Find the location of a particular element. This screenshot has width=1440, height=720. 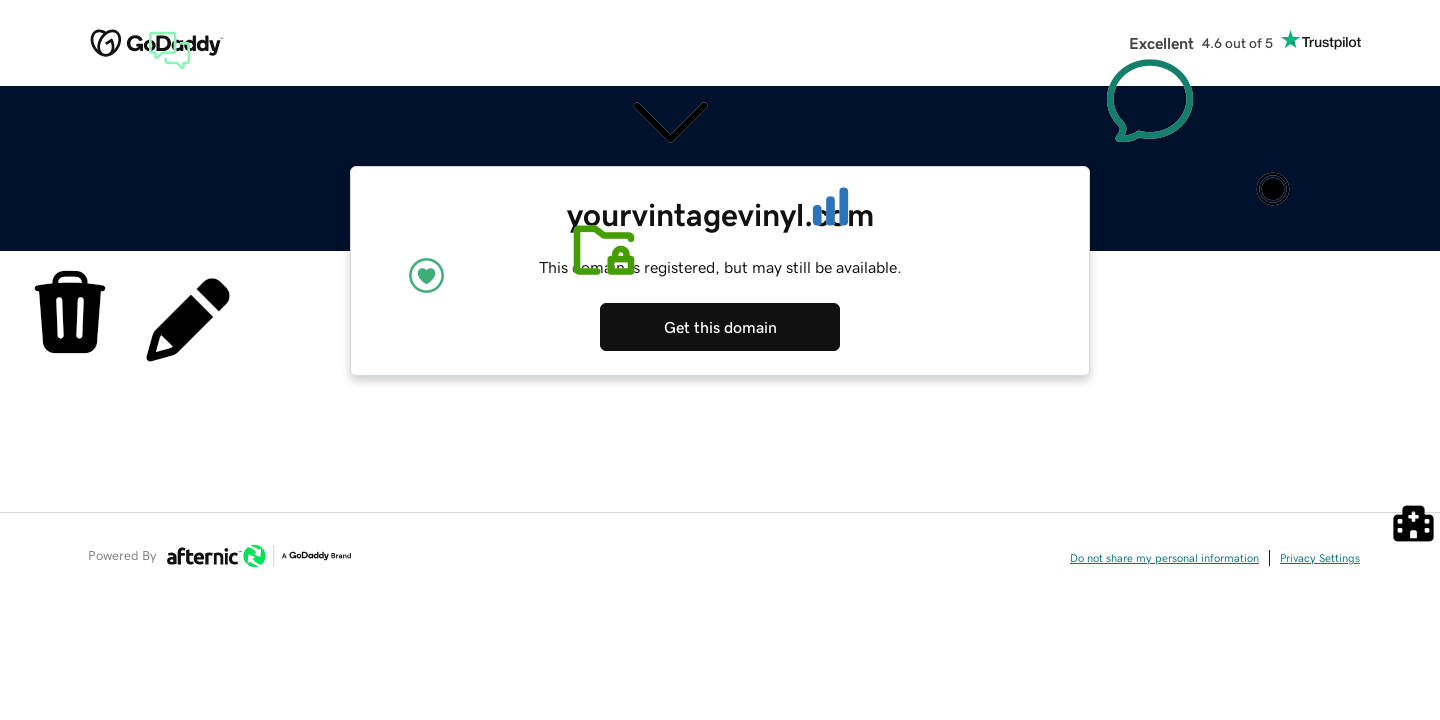

view analytics or statistics is located at coordinates (830, 206).